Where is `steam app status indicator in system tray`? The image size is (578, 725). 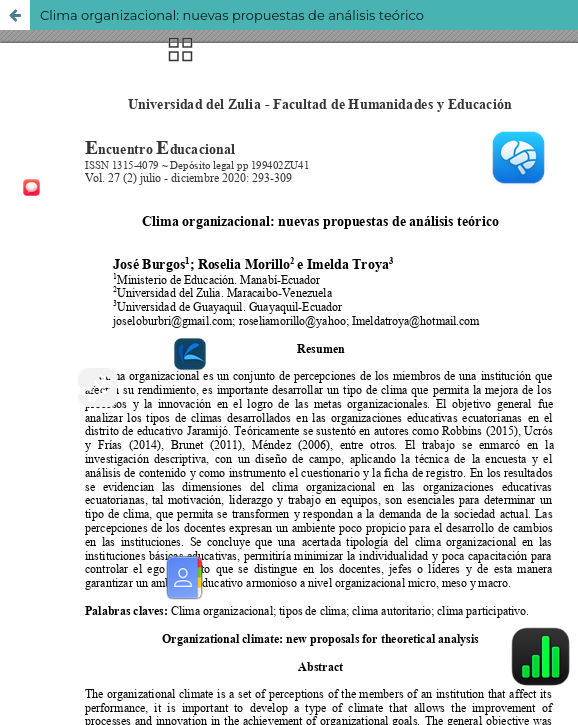 steam app status indicator in system tray is located at coordinates (97, 387).